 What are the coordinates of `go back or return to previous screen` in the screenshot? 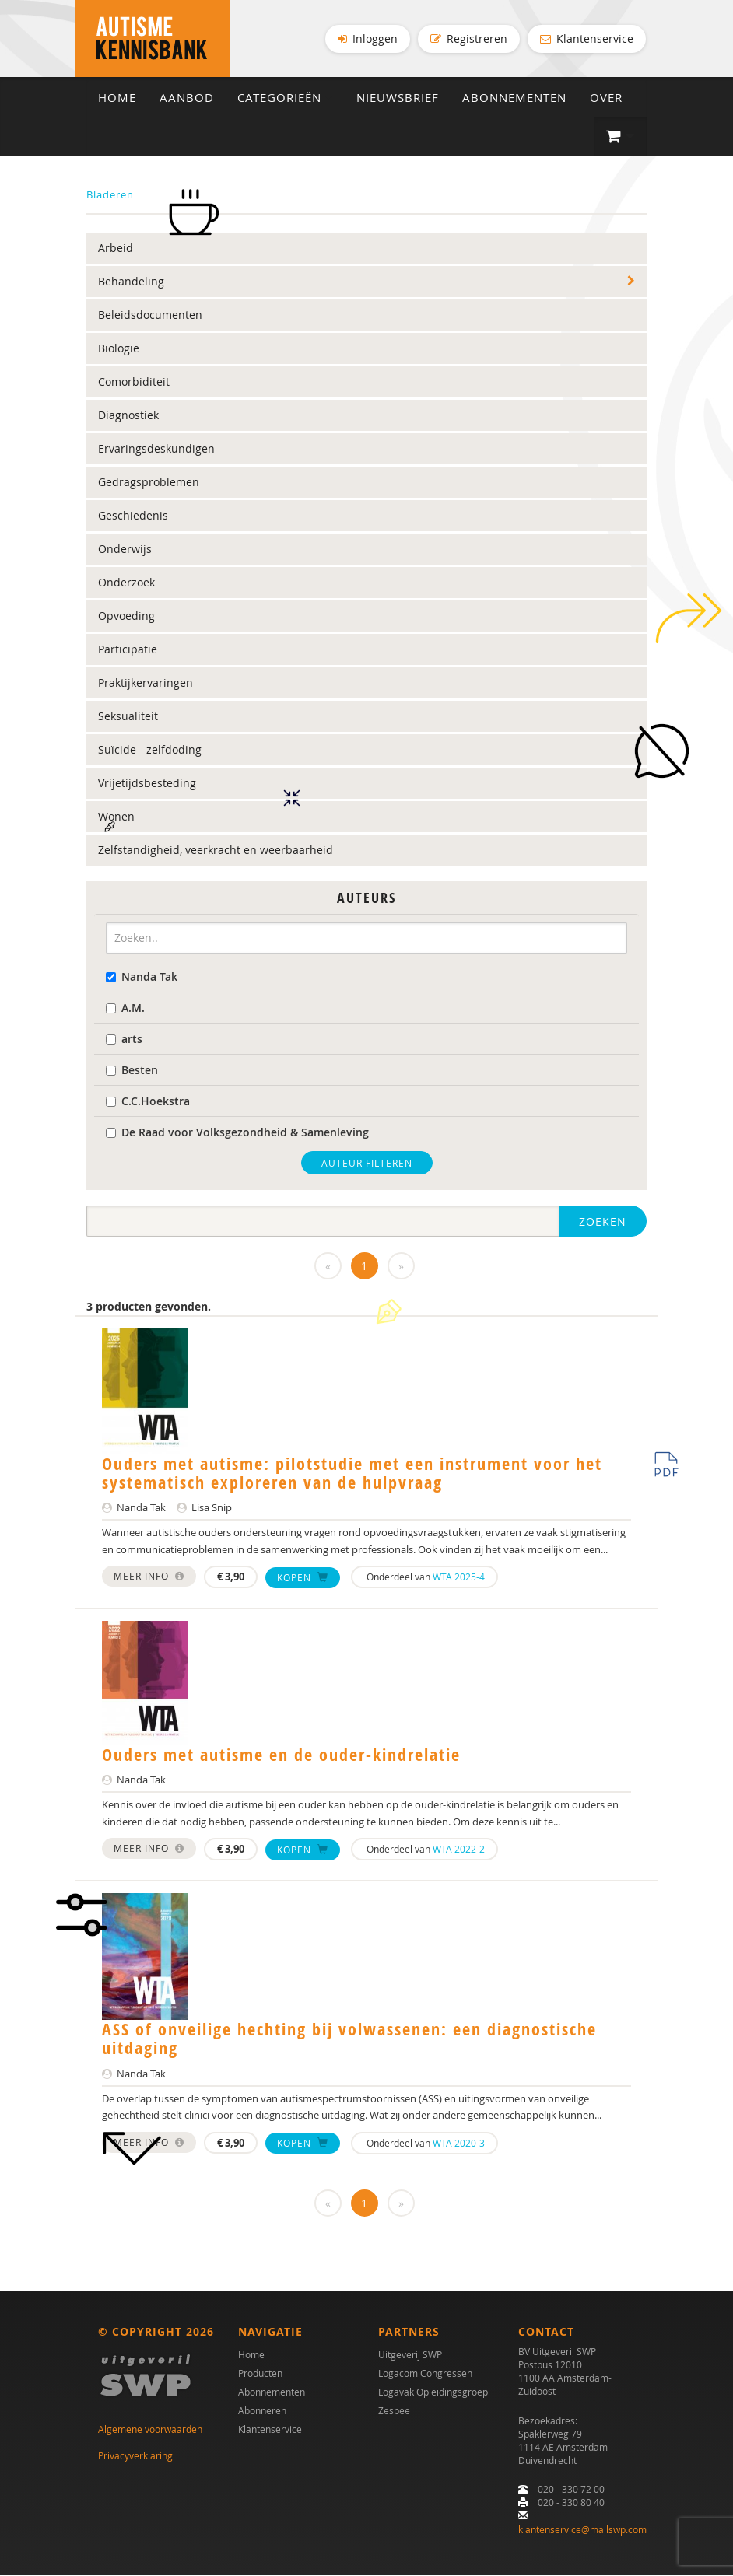 It's located at (132, 2146).